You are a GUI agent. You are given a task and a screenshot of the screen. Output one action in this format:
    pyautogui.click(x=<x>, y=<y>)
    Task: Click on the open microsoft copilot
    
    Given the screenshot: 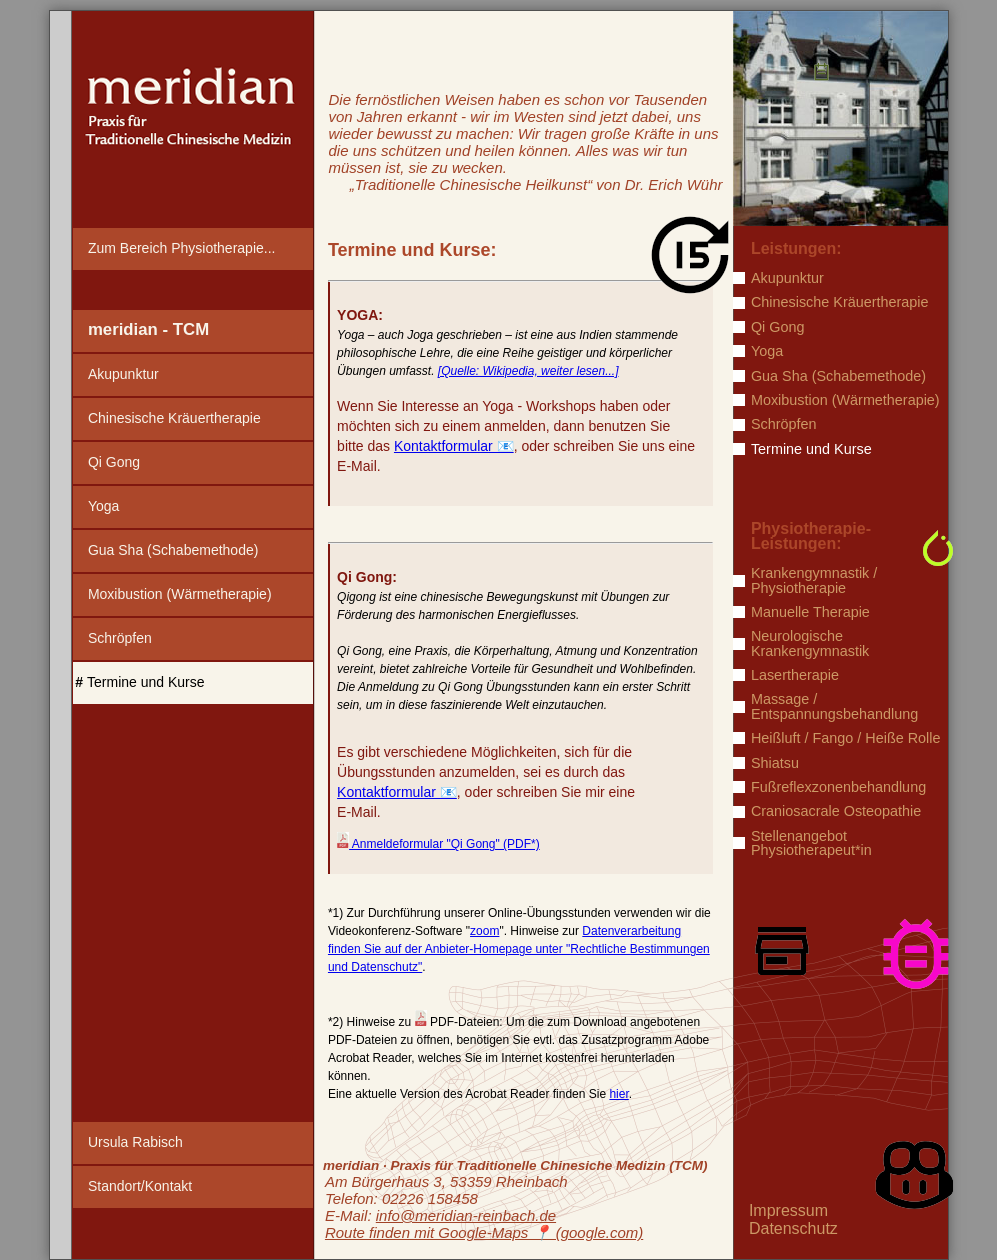 What is the action you would take?
    pyautogui.click(x=914, y=1174)
    